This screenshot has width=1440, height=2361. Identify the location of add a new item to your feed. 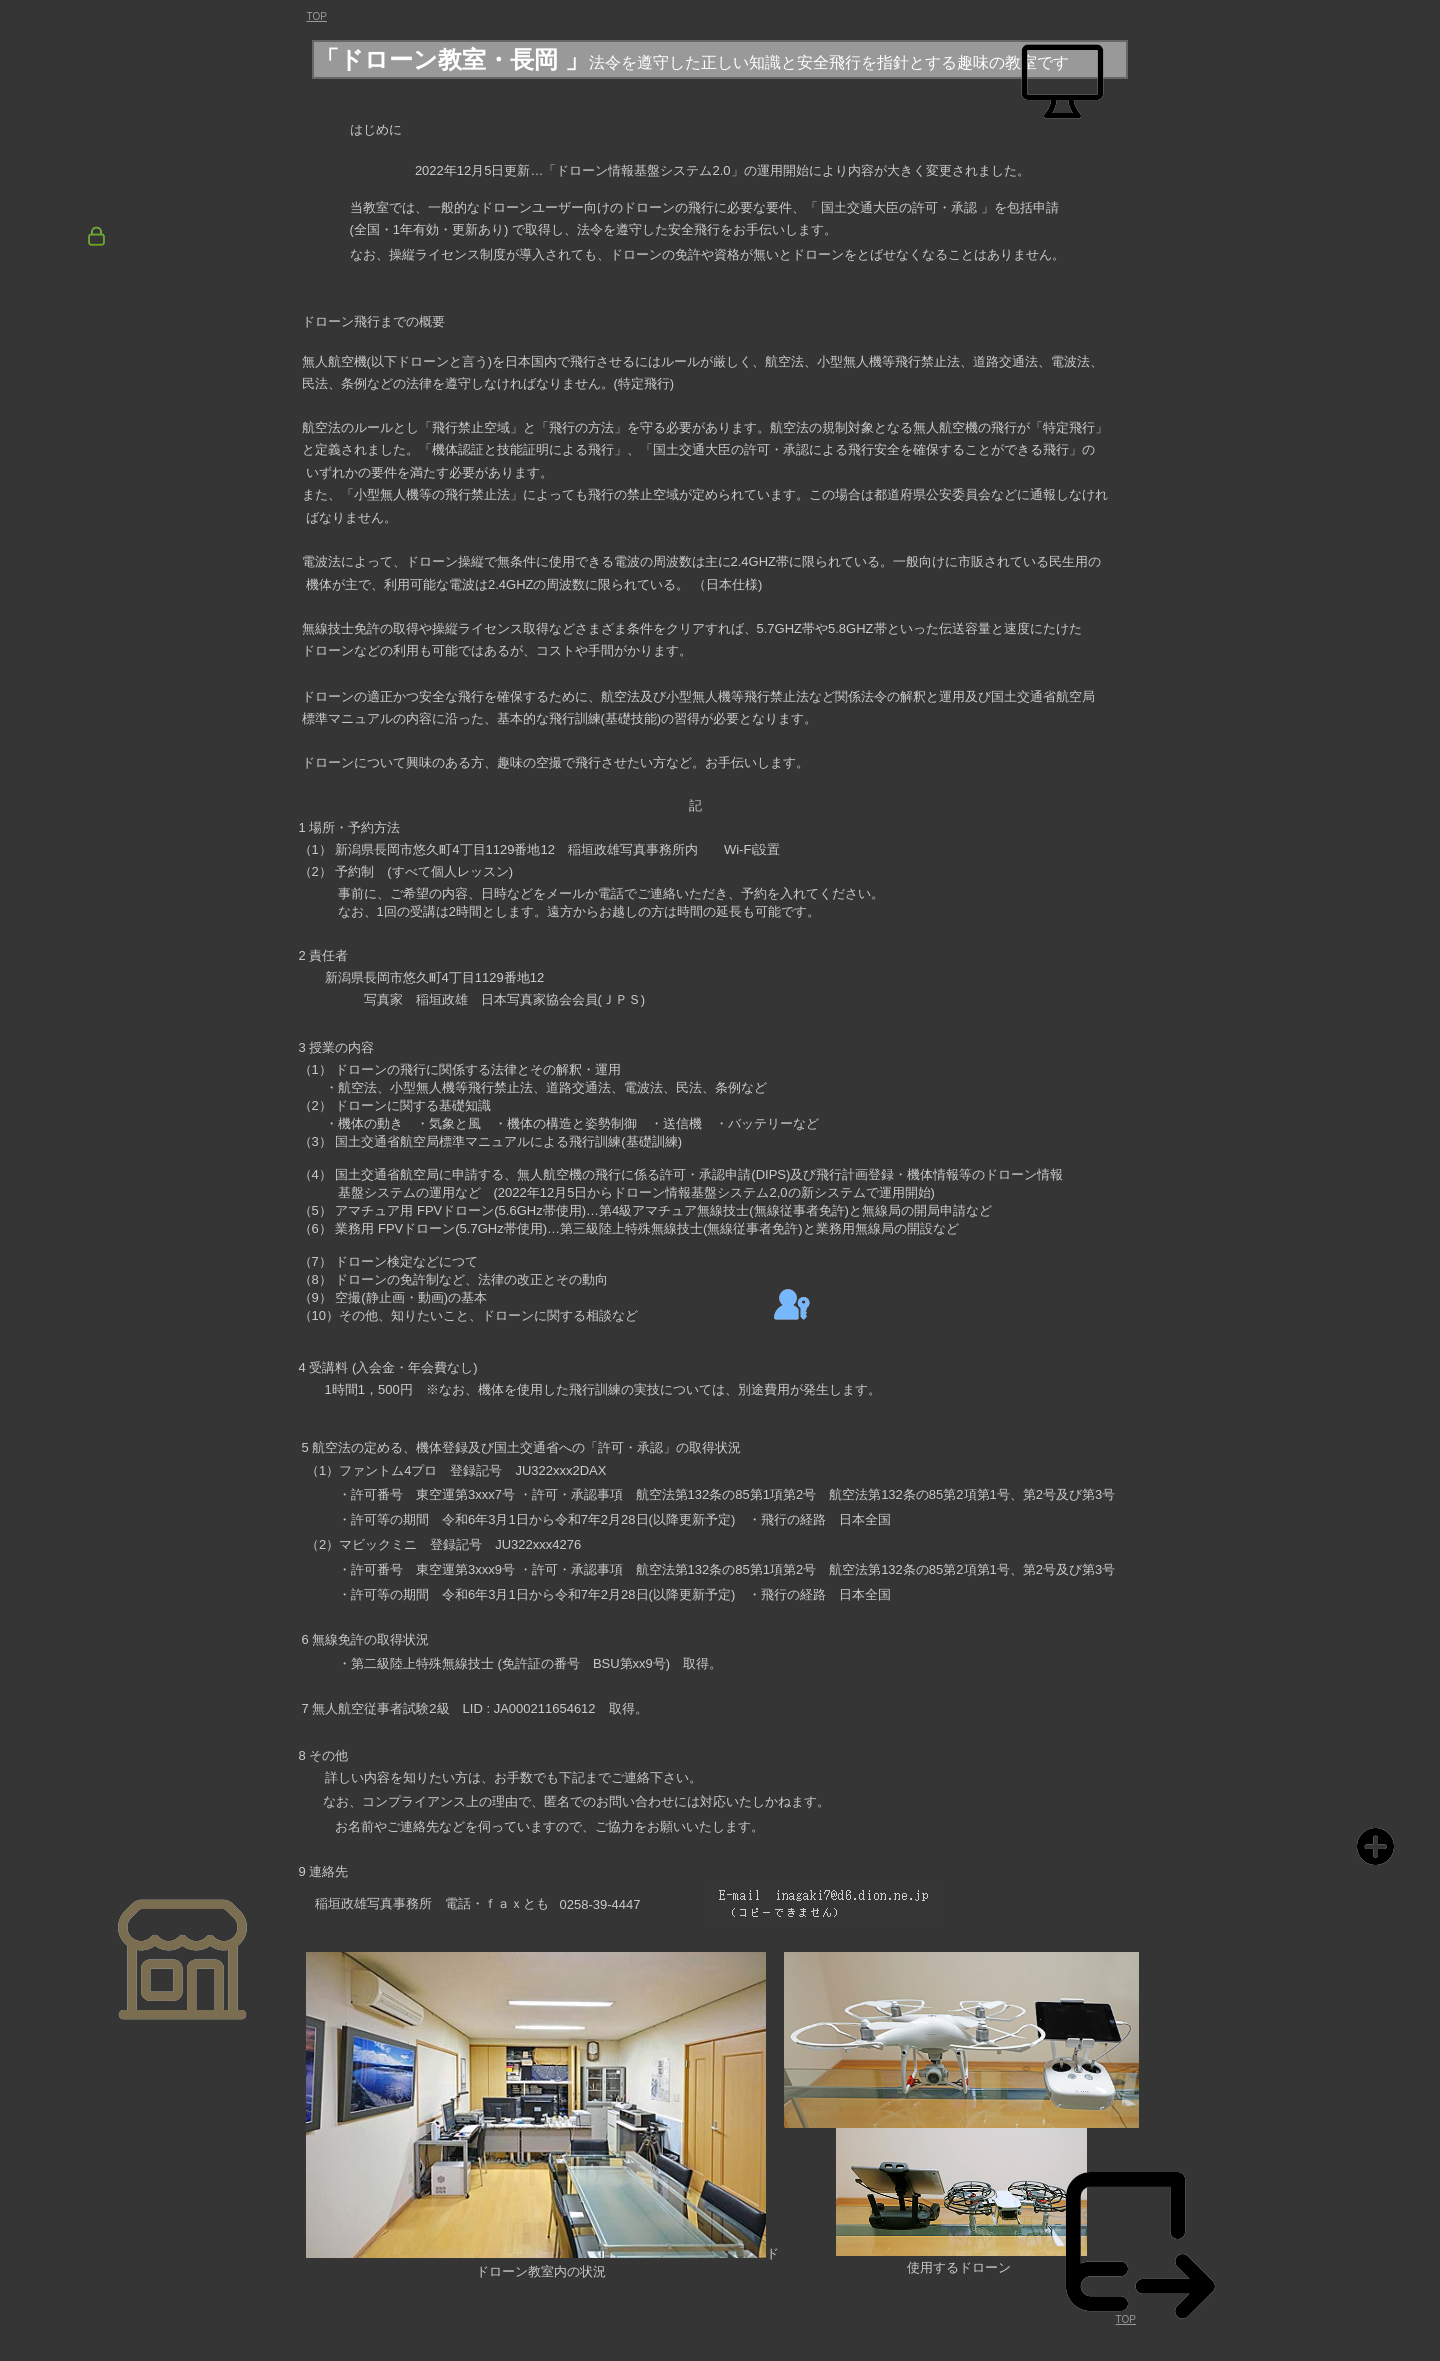
(1375, 1846).